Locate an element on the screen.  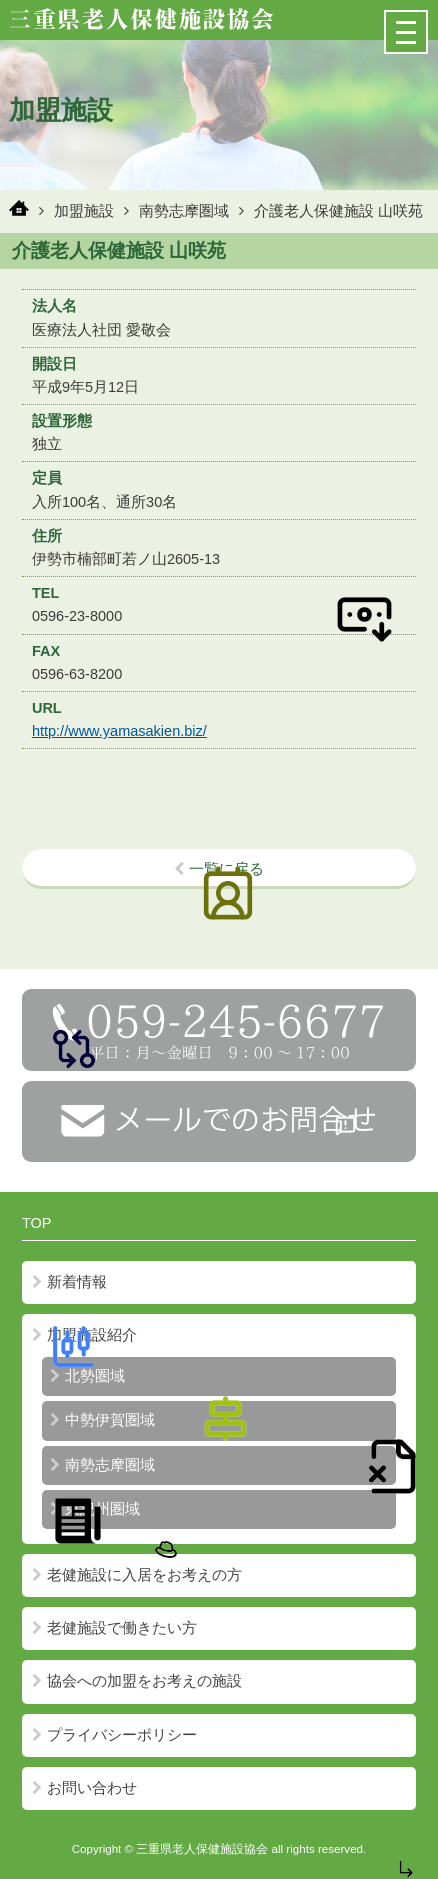
view contact details is located at coordinates (228, 893).